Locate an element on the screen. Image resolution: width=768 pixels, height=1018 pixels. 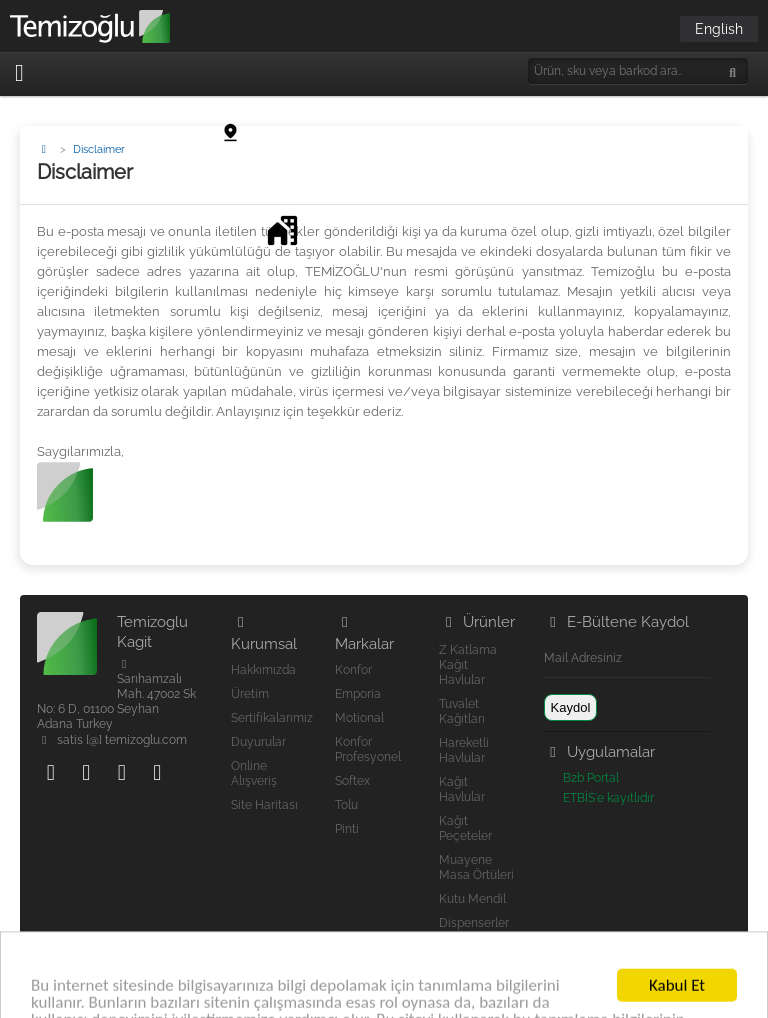
drop a pin to mark a location is located at coordinates (230, 132).